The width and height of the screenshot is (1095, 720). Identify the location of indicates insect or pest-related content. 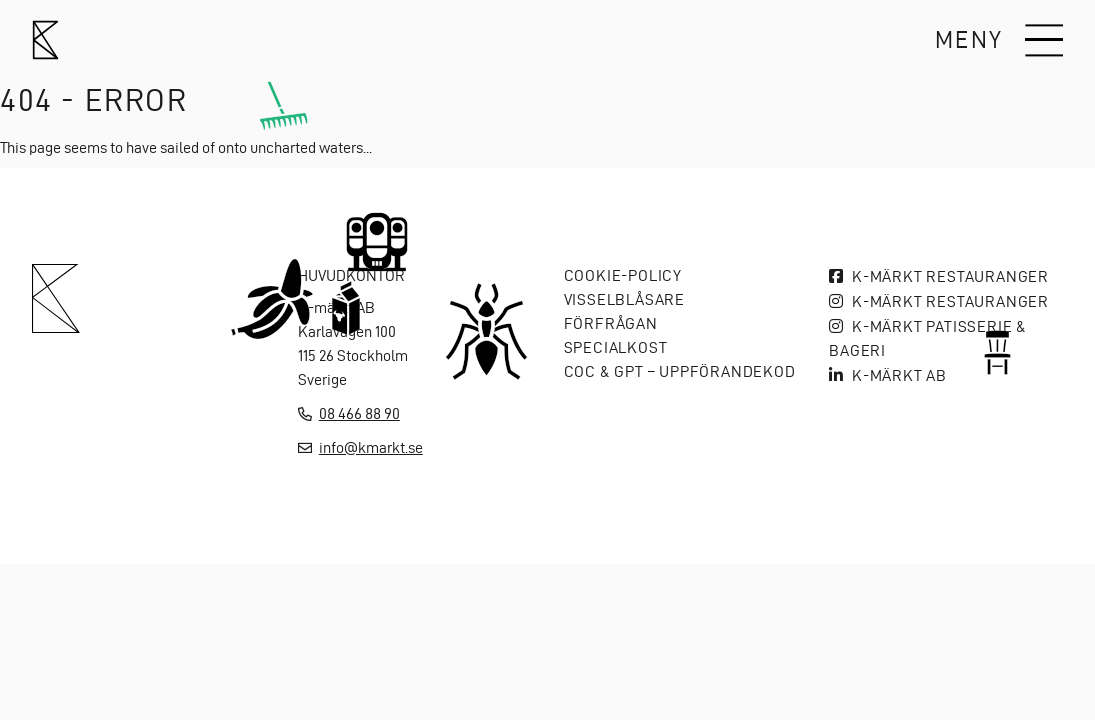
(486, 331).